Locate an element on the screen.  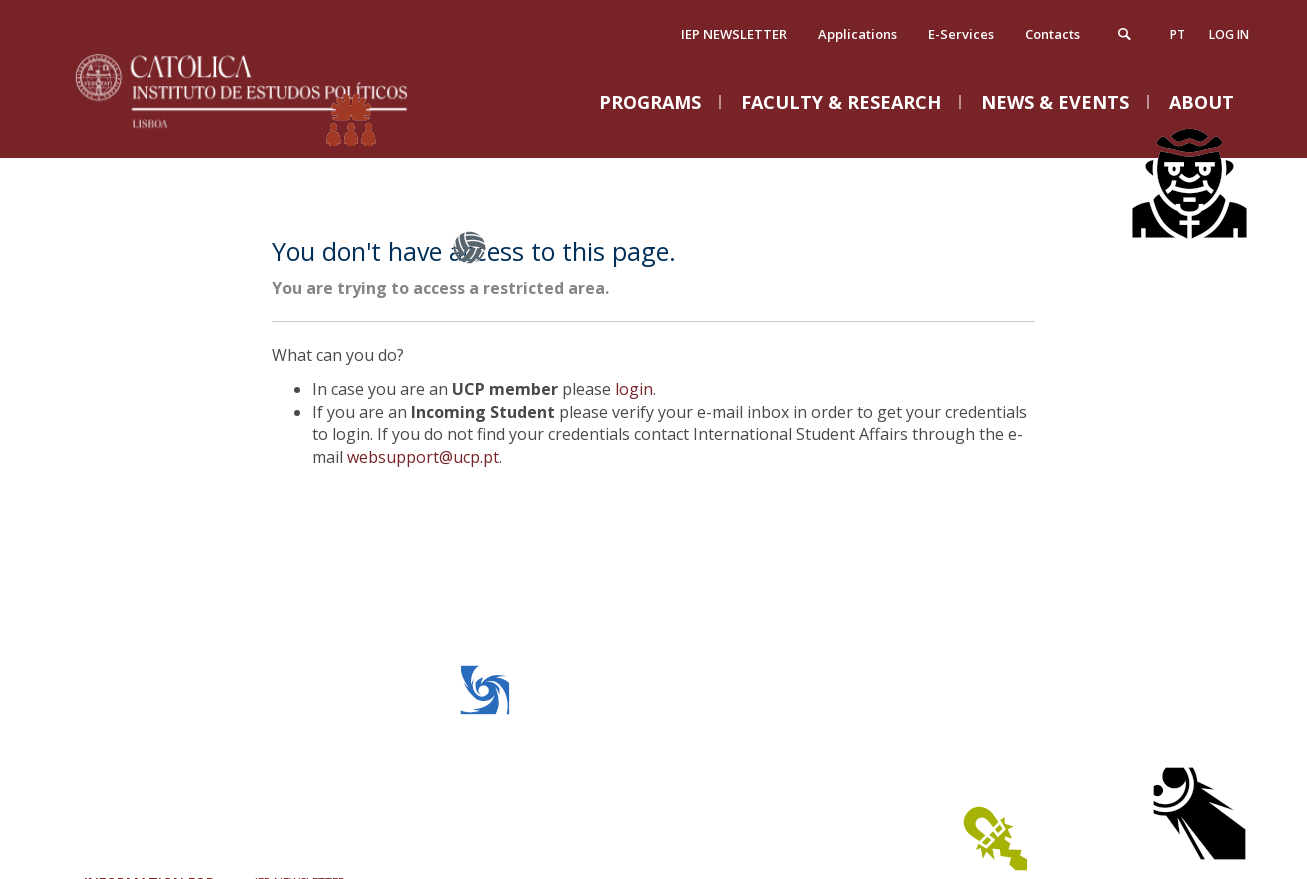
indicates wind or air-based ability in game is located at coordinates (485, 690).